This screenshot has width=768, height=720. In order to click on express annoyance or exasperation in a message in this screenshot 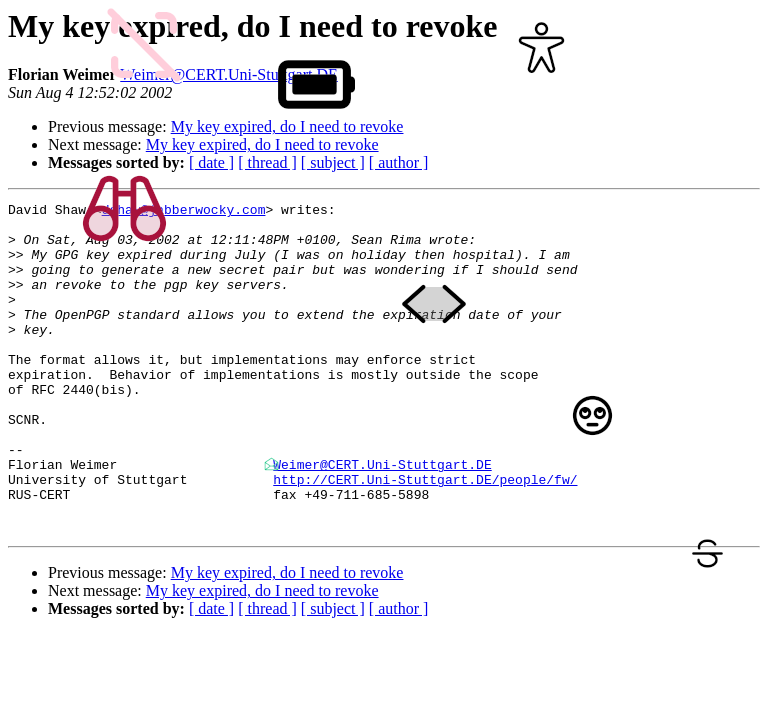, I will do `click(592, 415)`.